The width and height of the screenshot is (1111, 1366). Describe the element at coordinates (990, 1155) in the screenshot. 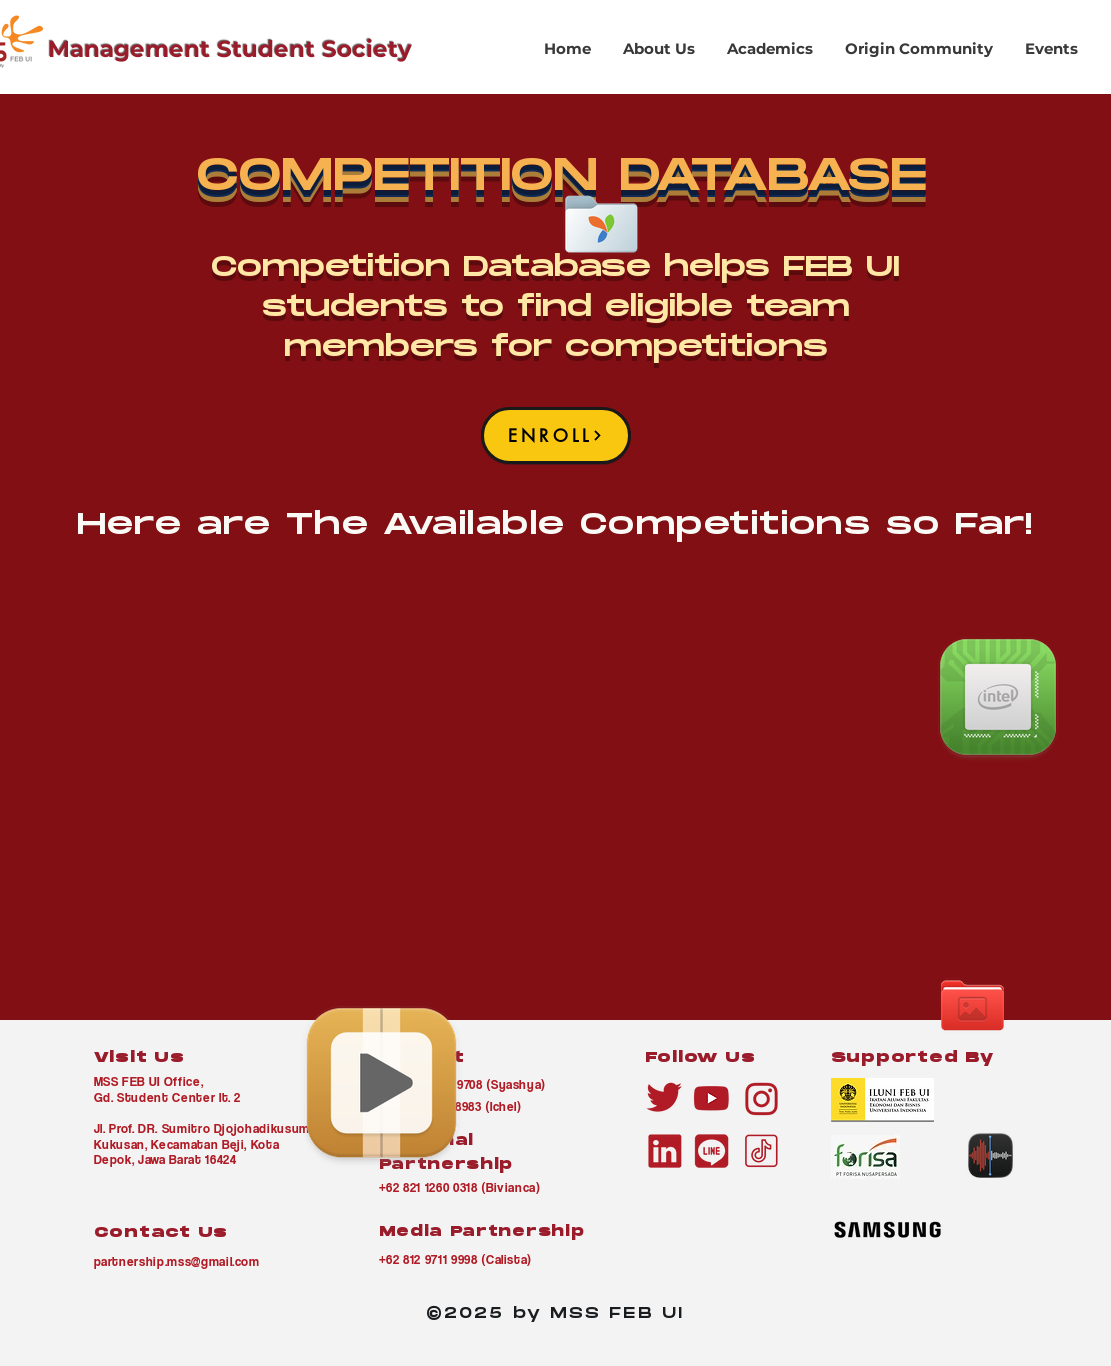

I see `open the sound recorder app` at that location.